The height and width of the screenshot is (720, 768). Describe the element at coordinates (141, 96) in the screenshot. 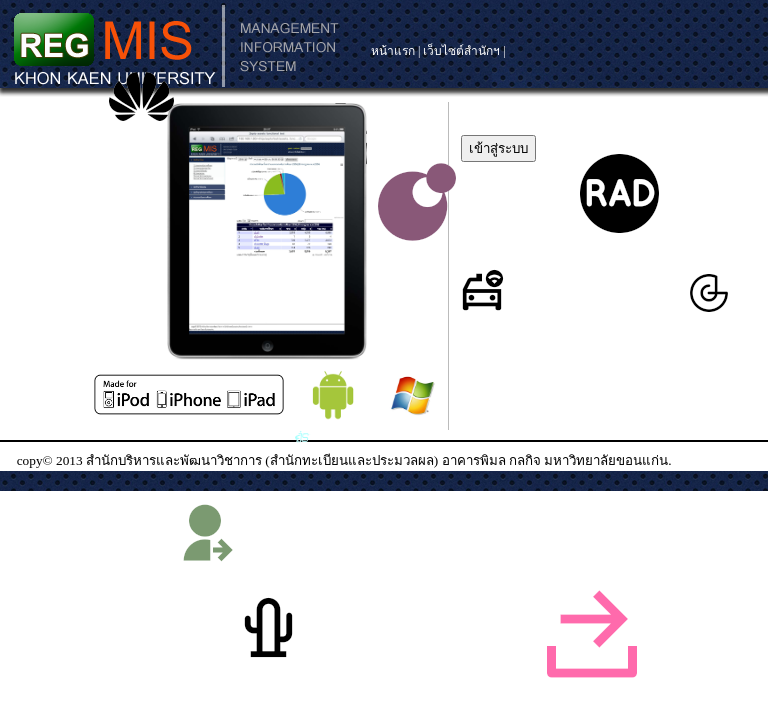

I see `Huawei brand logo` at that location.